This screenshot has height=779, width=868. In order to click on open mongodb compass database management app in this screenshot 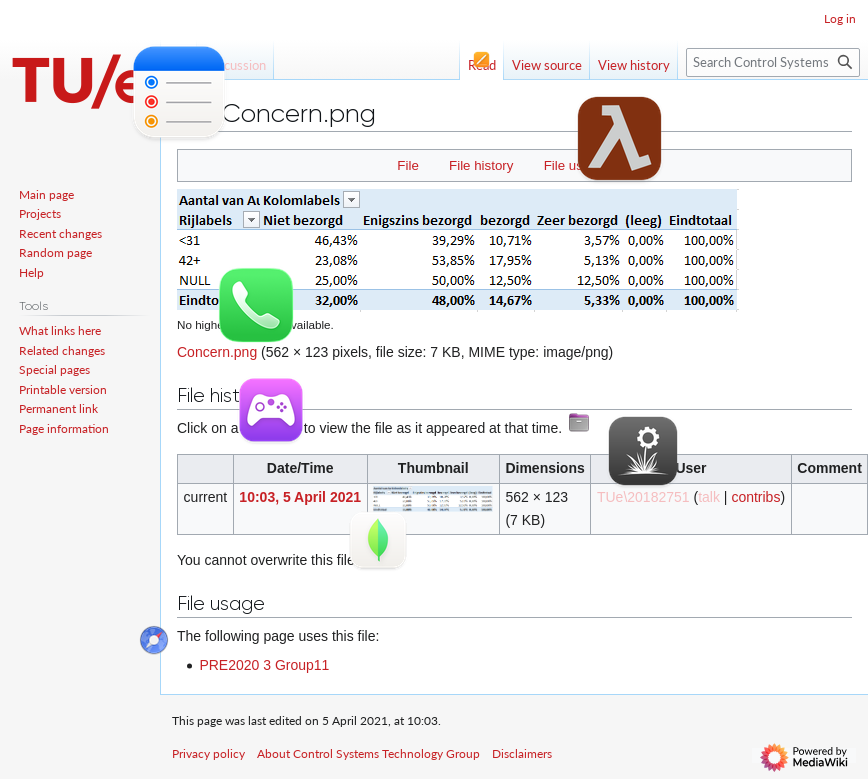, I will do `click(378, 540)`.